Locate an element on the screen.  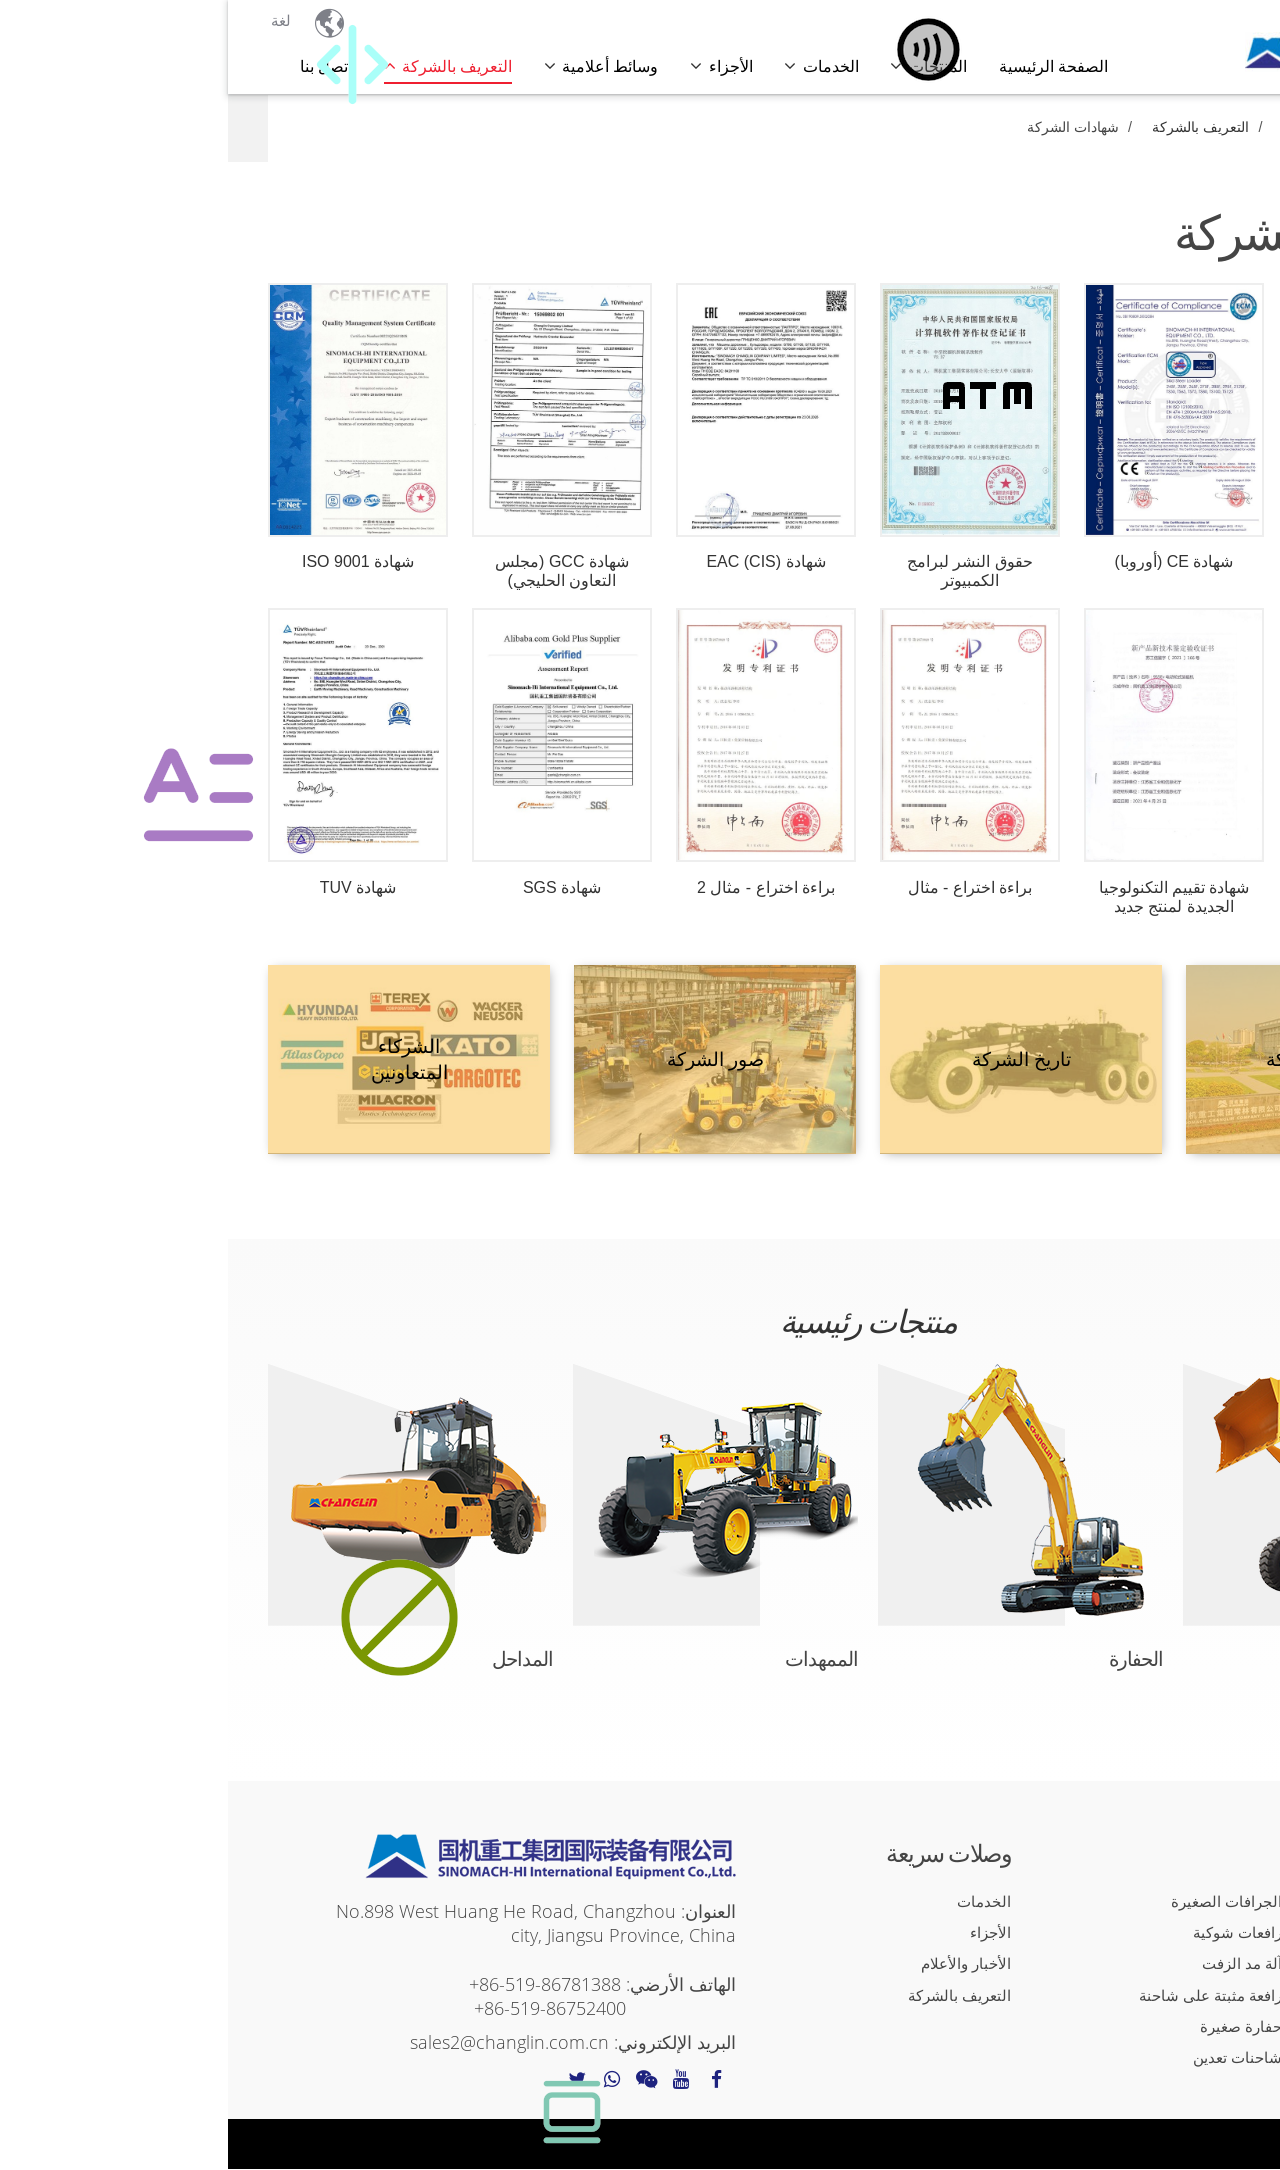
locate nearby ATM machines is located at coordinates (987, 395).